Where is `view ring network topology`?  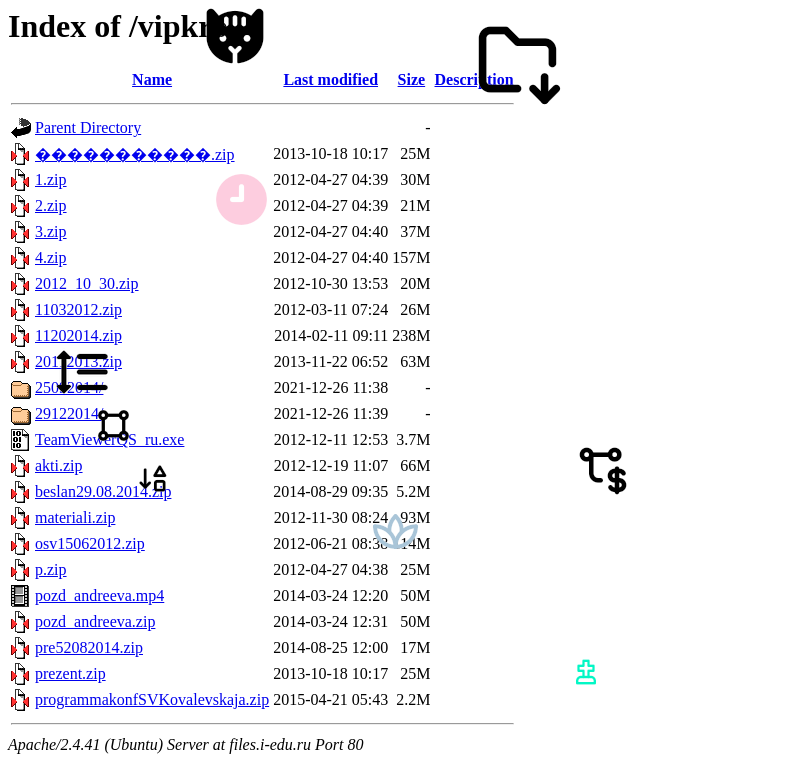
view ring network topology is located at coordinates (113, 425).